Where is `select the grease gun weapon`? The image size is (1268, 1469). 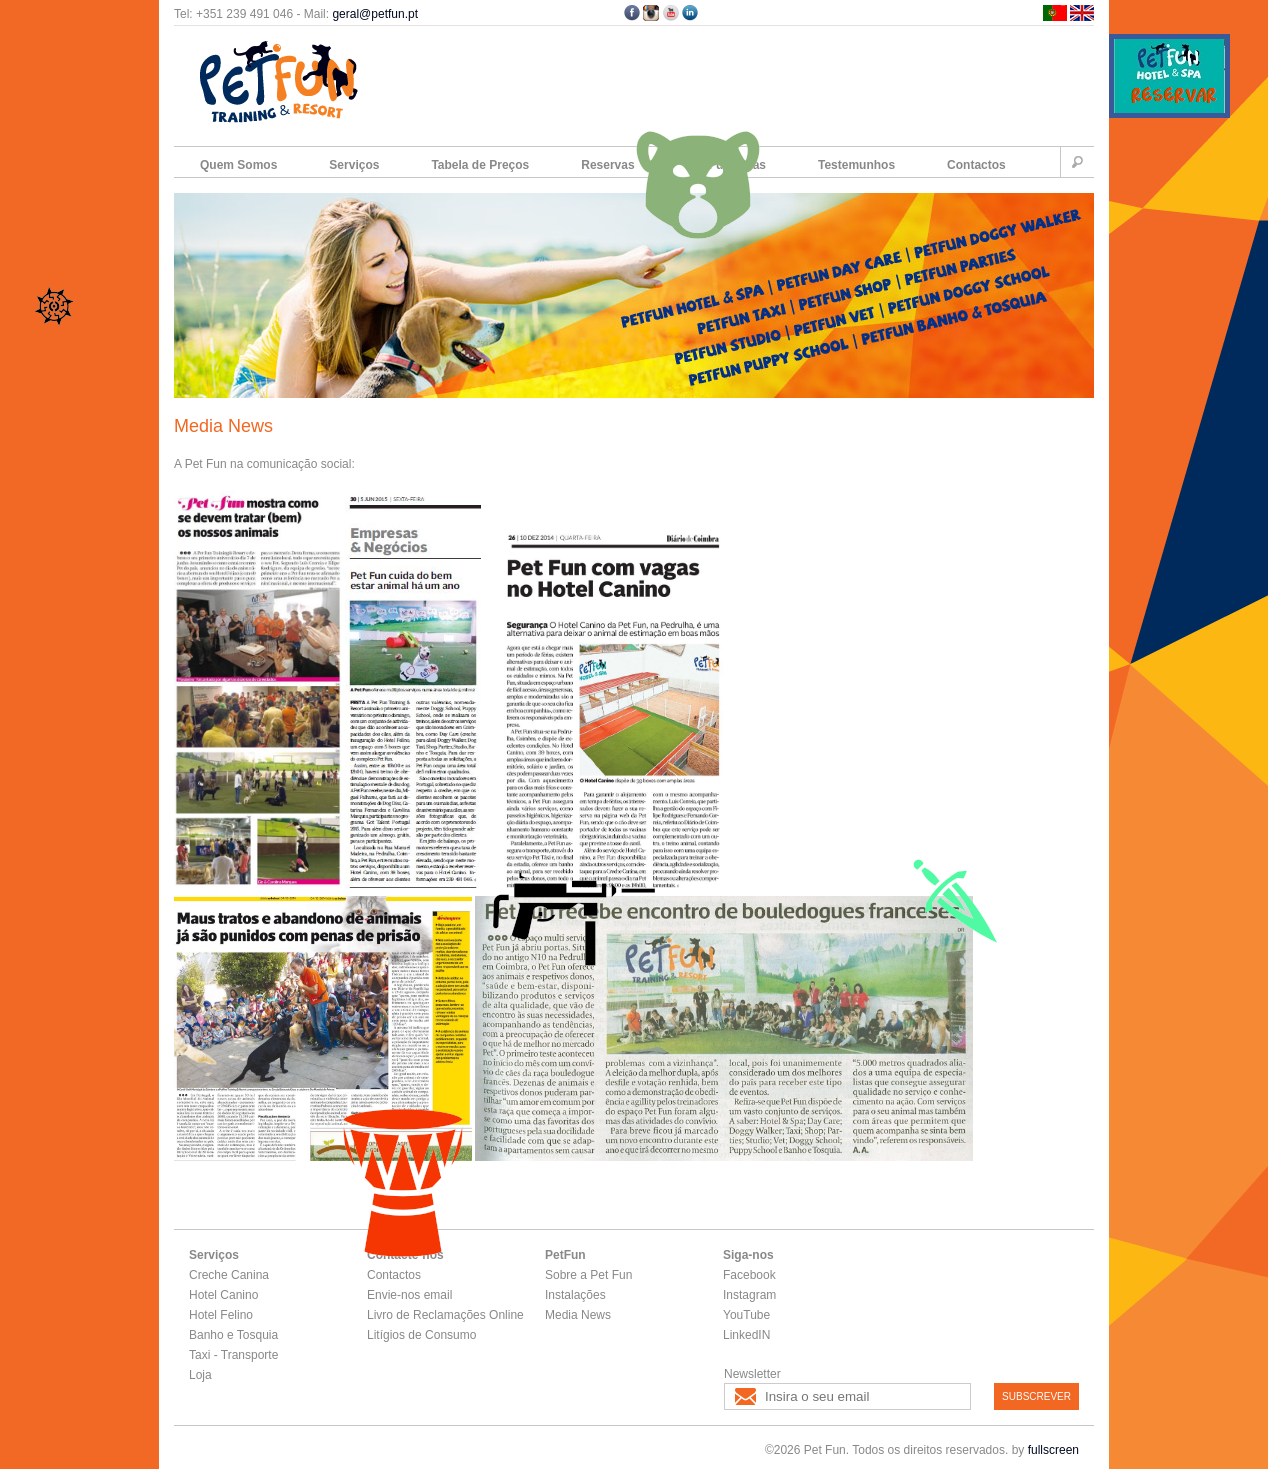
select the grease gun weapon is located at coordinates (574, 919).